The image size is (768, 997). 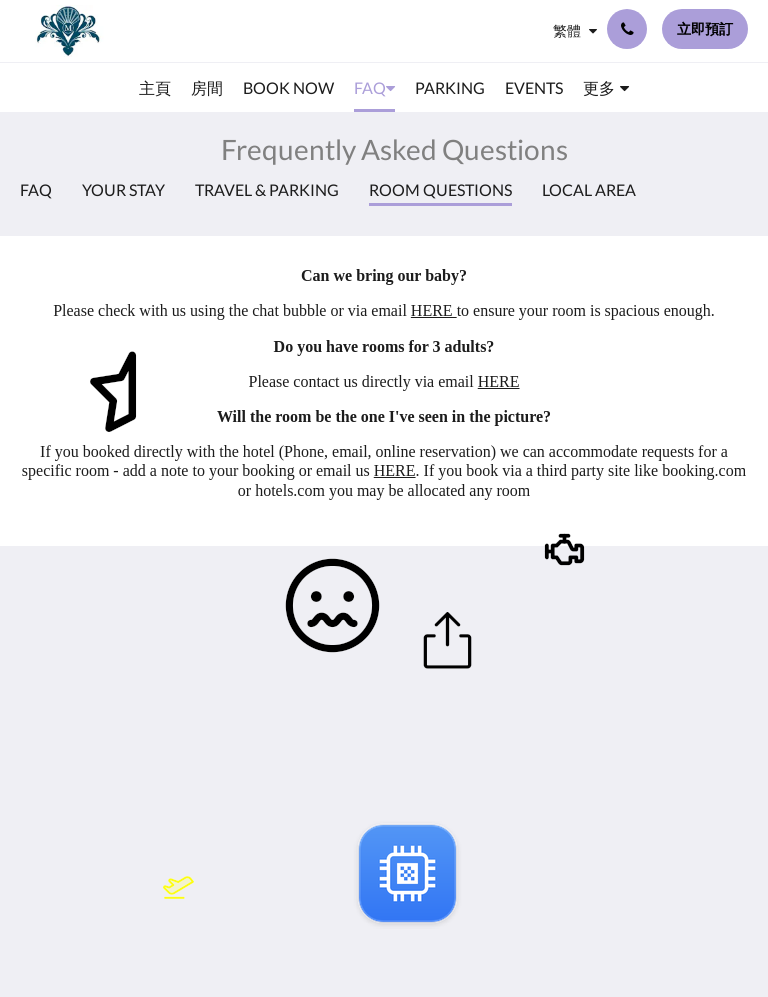 What do you see at coordinates (178, 886) in the screenshot?
I see `flight departure or takeoff status` at bounding box center [178, 886].